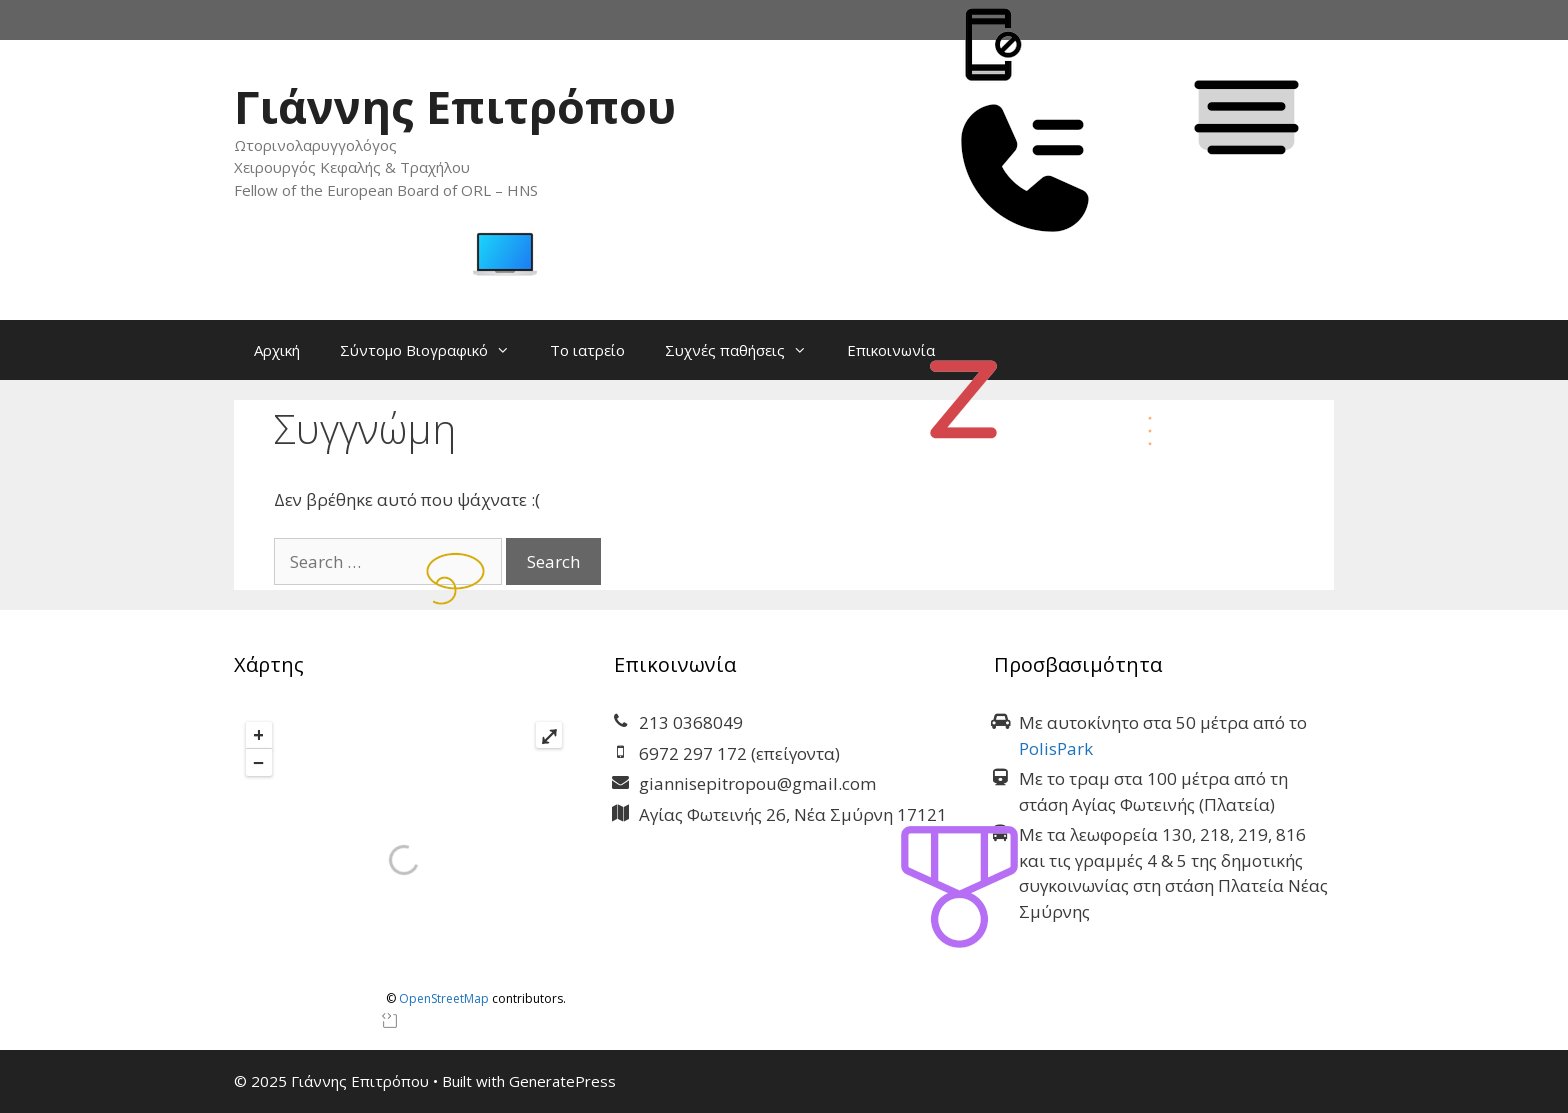  What do you see at coordinates (959, 879) in the screenshot?
I see `view achievements or awards` at bounding box center [959, 879].